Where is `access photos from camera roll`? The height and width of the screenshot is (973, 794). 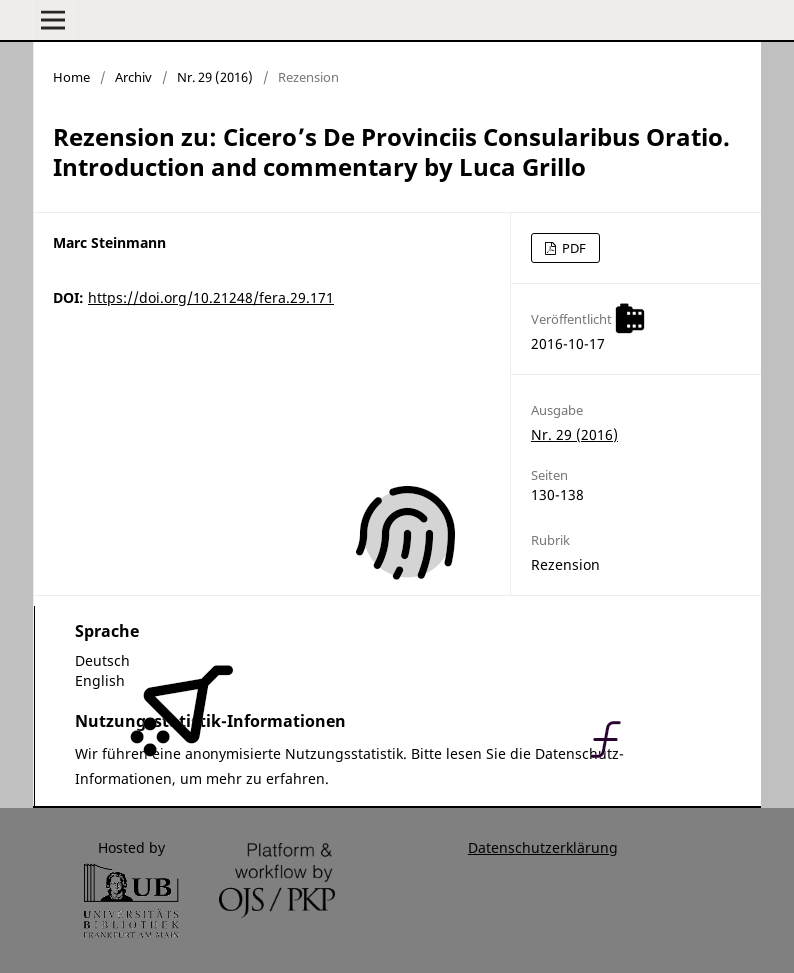
access photos from camera roll is located at coordinates (630, 319).